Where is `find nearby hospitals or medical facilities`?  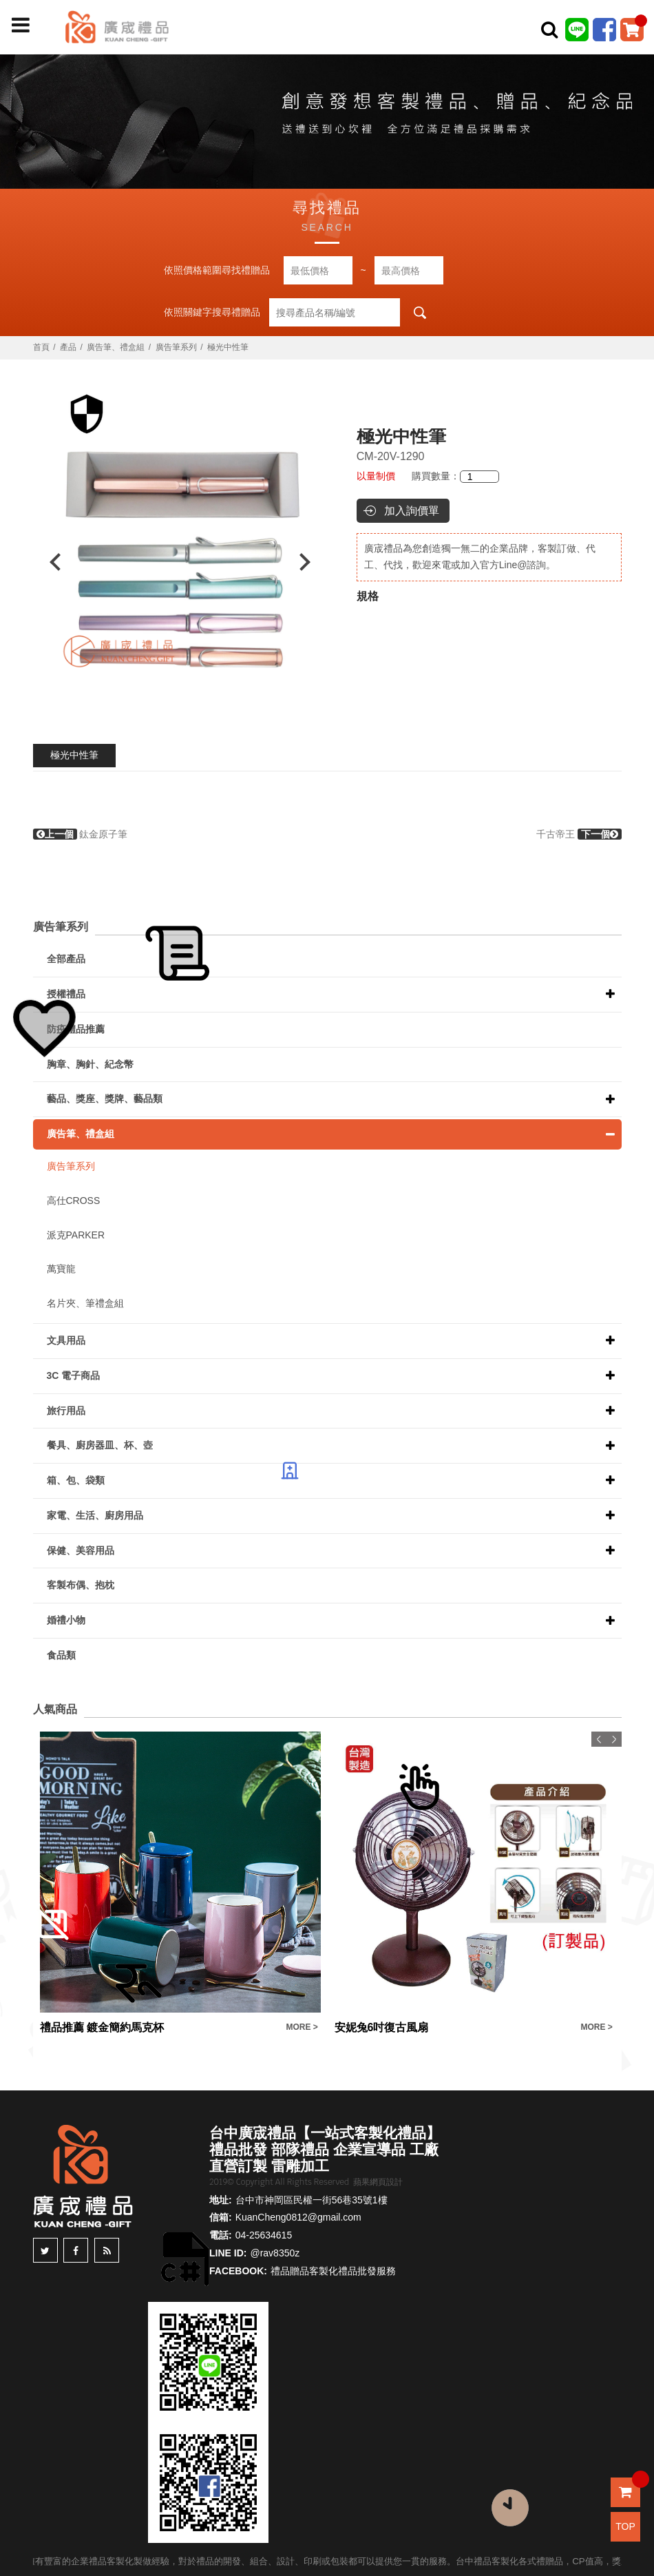
find nearby hospitals or medical facilities is located at coordinates (290, 1471).